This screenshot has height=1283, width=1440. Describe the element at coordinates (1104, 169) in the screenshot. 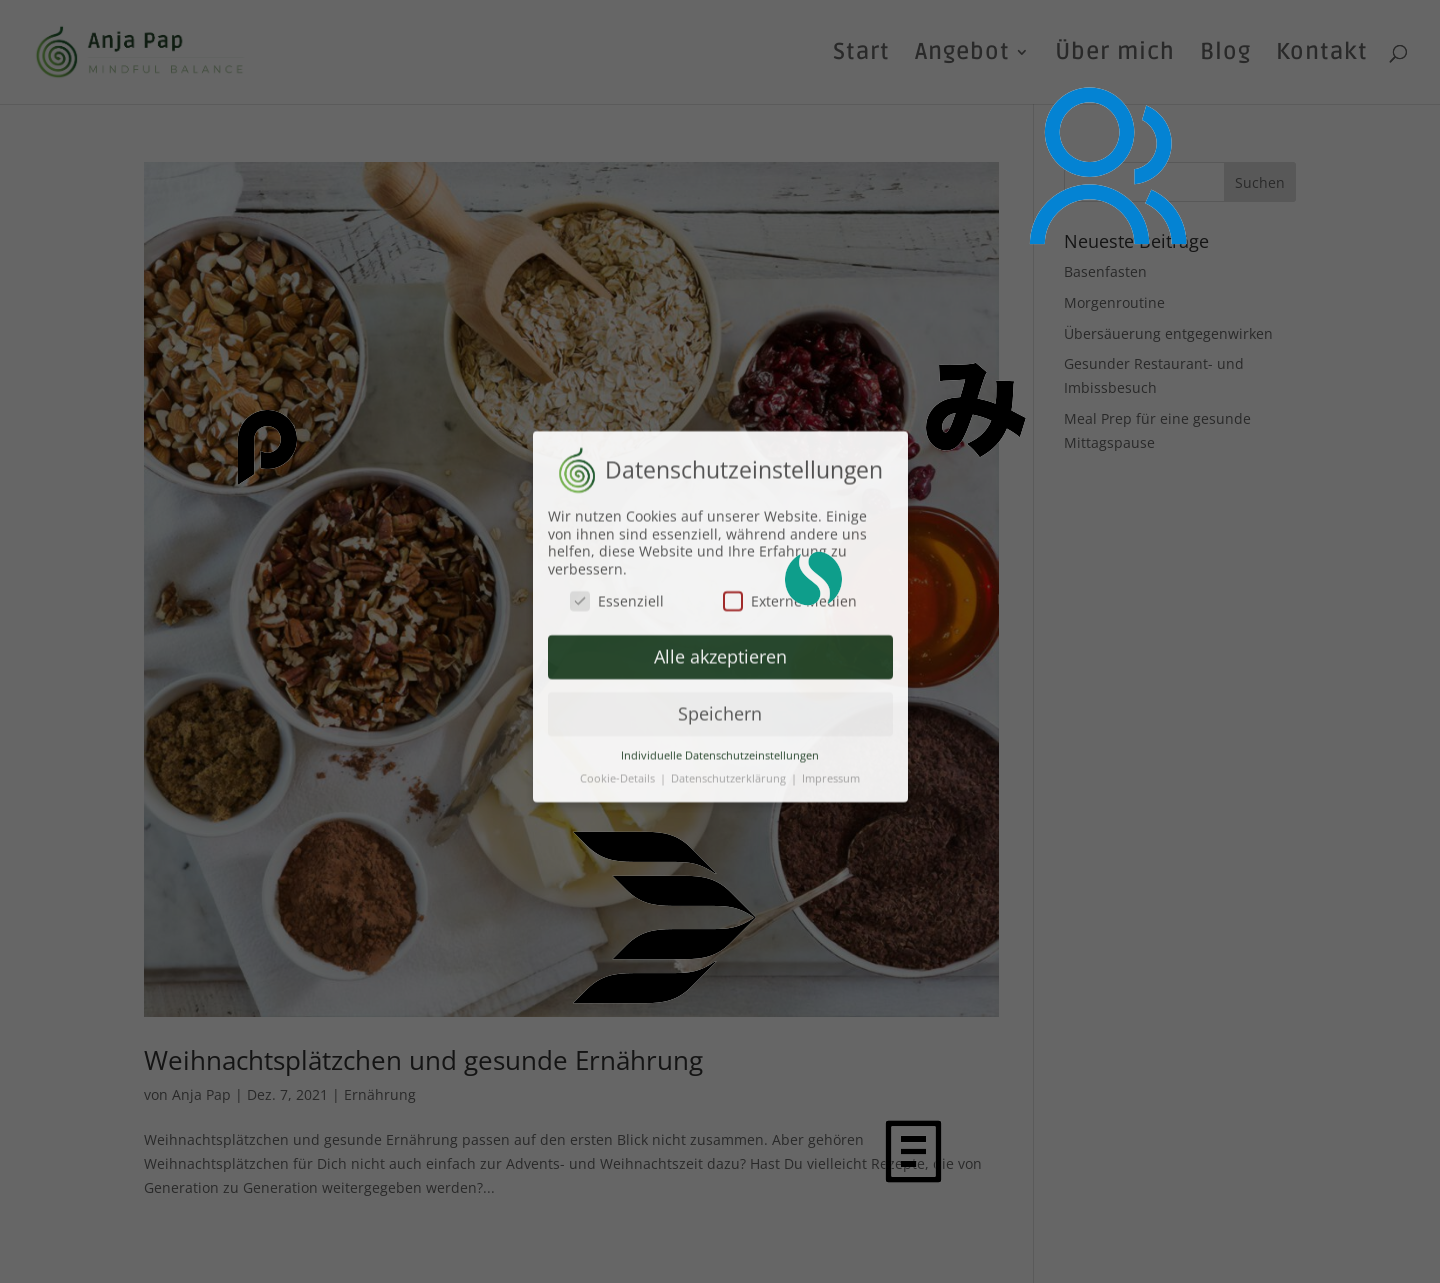

I see `view group members` at that location.